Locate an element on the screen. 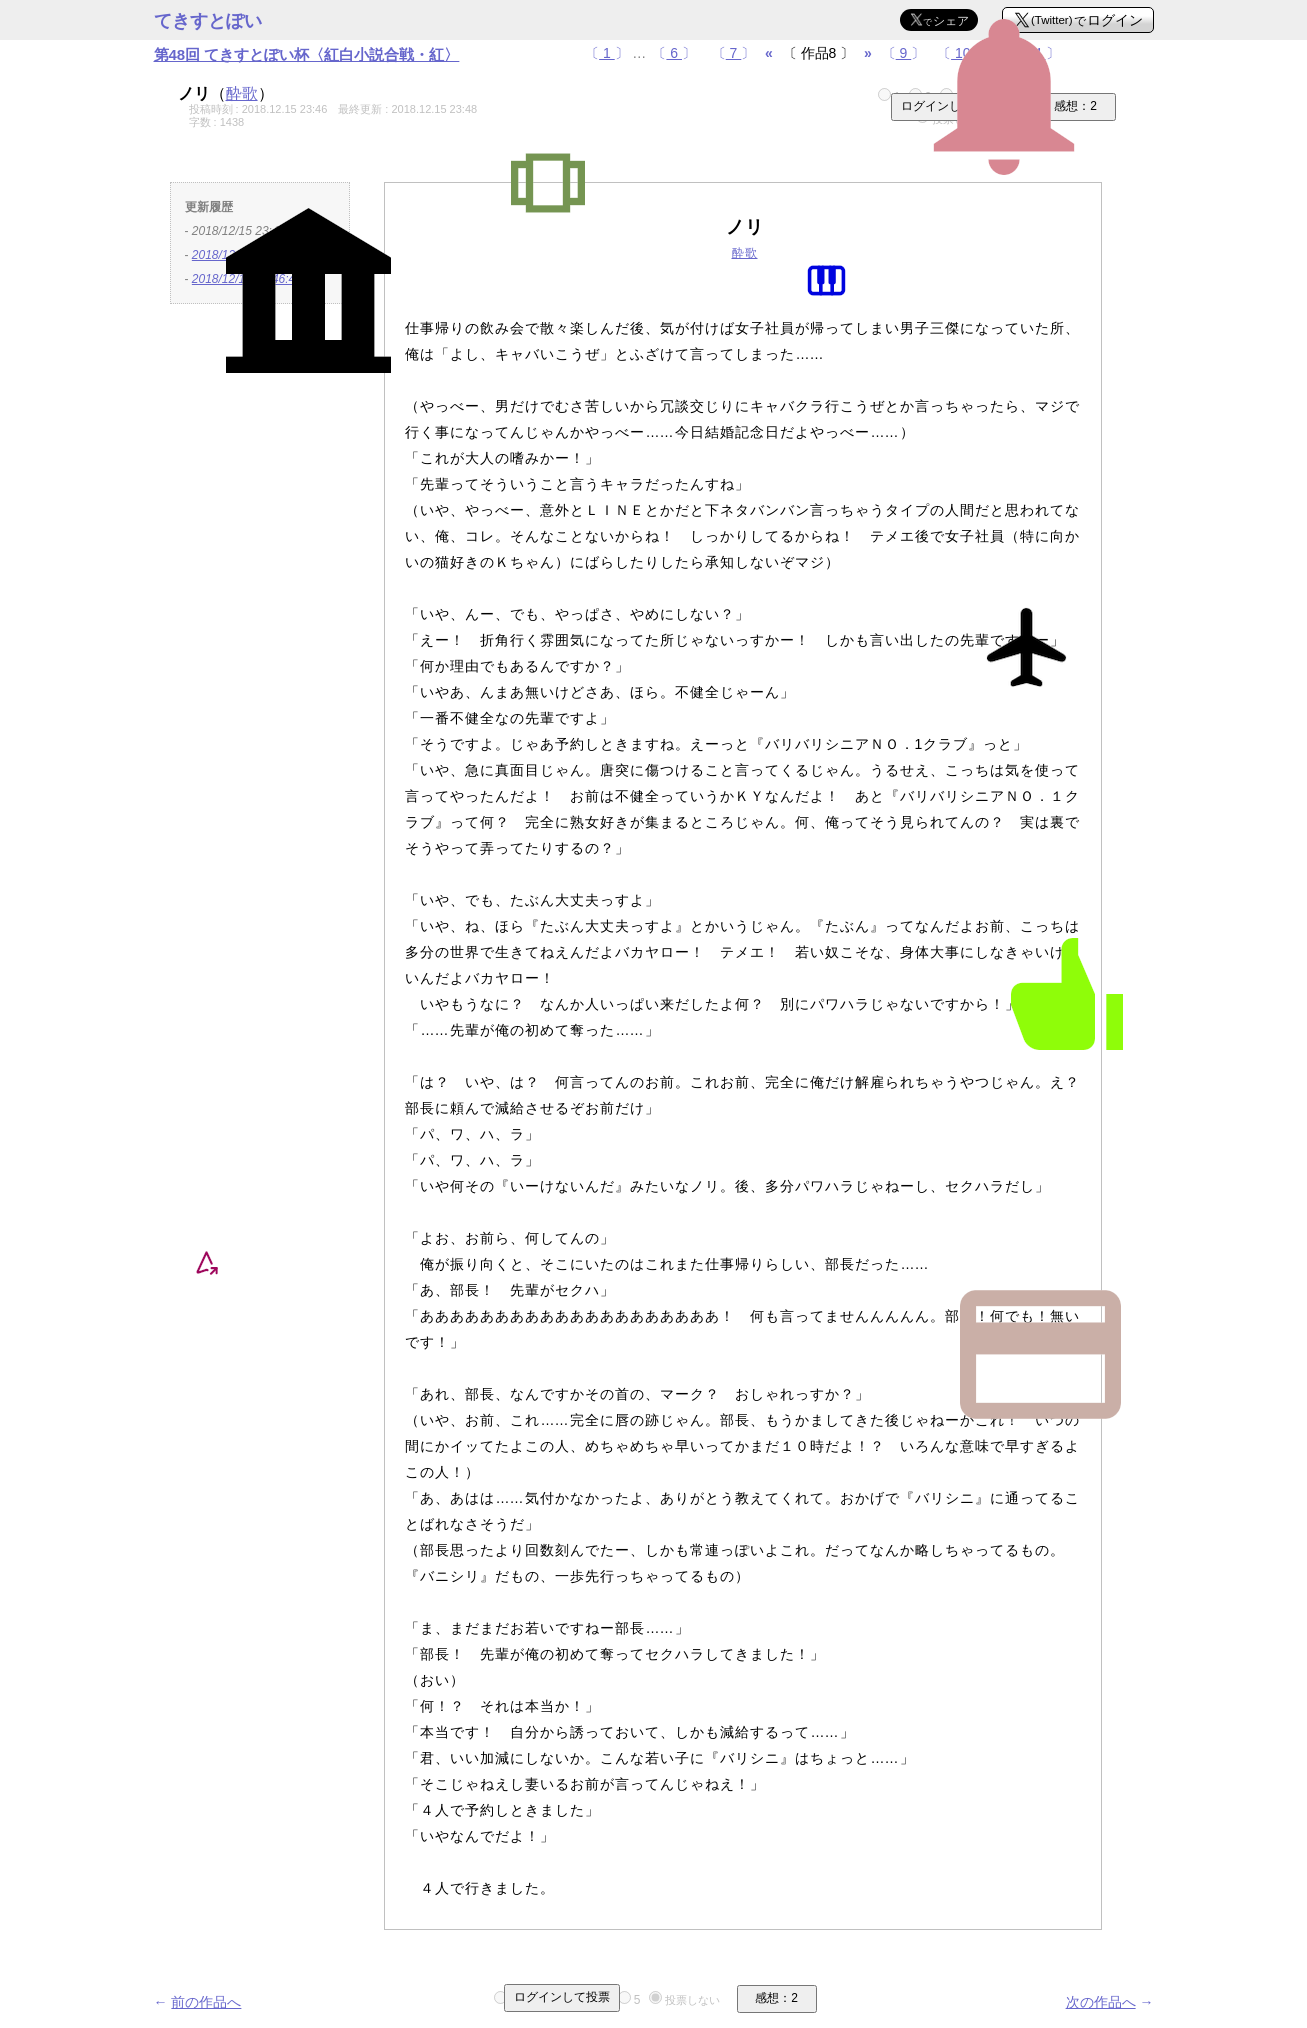 Image resolution: width=1307 pixels, height=2028 pixels. share your current location is located at coordinates (206, 1262).